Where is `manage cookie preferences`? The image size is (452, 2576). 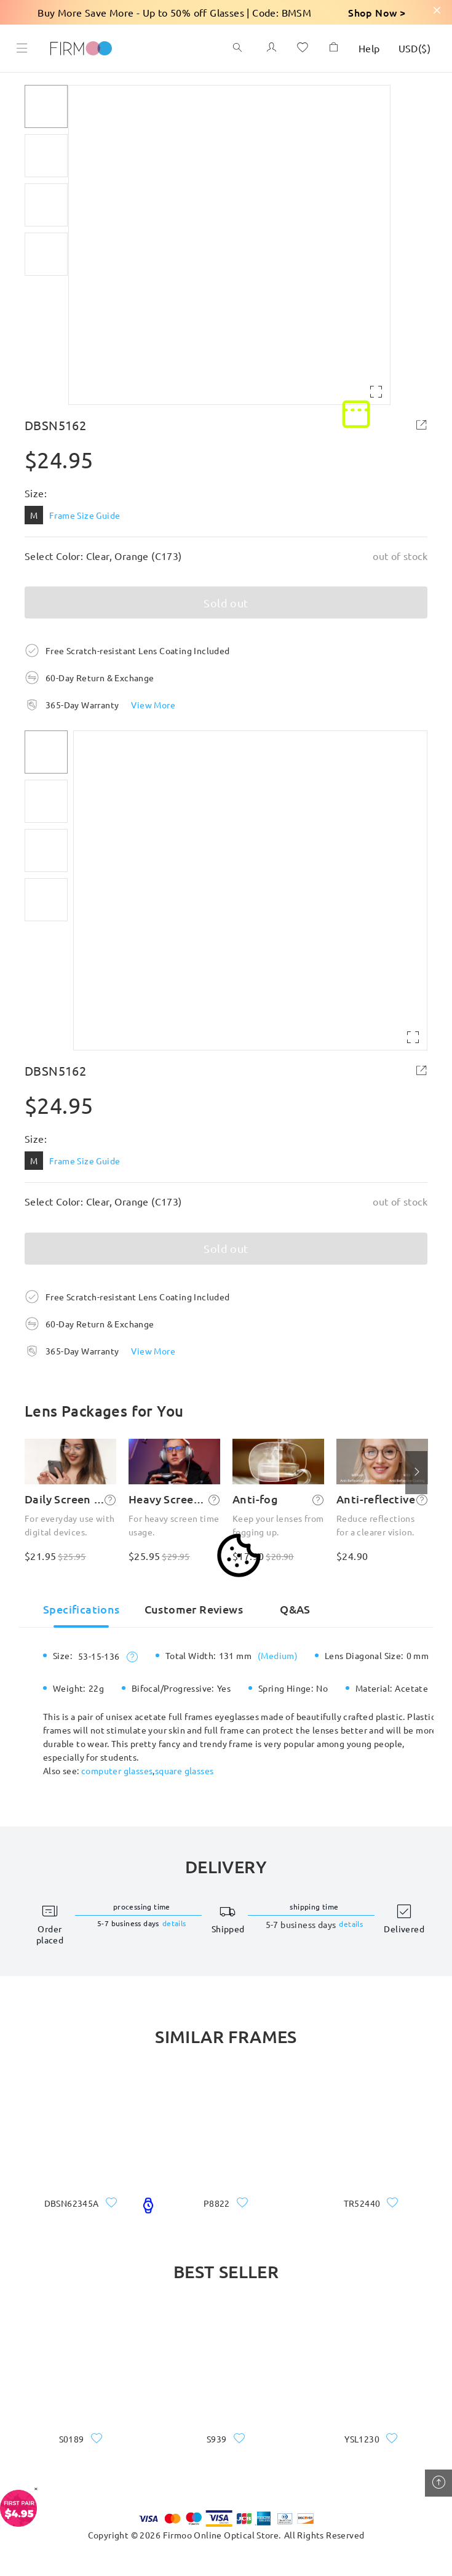 manage cookie preferences is located at coordinates (239, 1555).